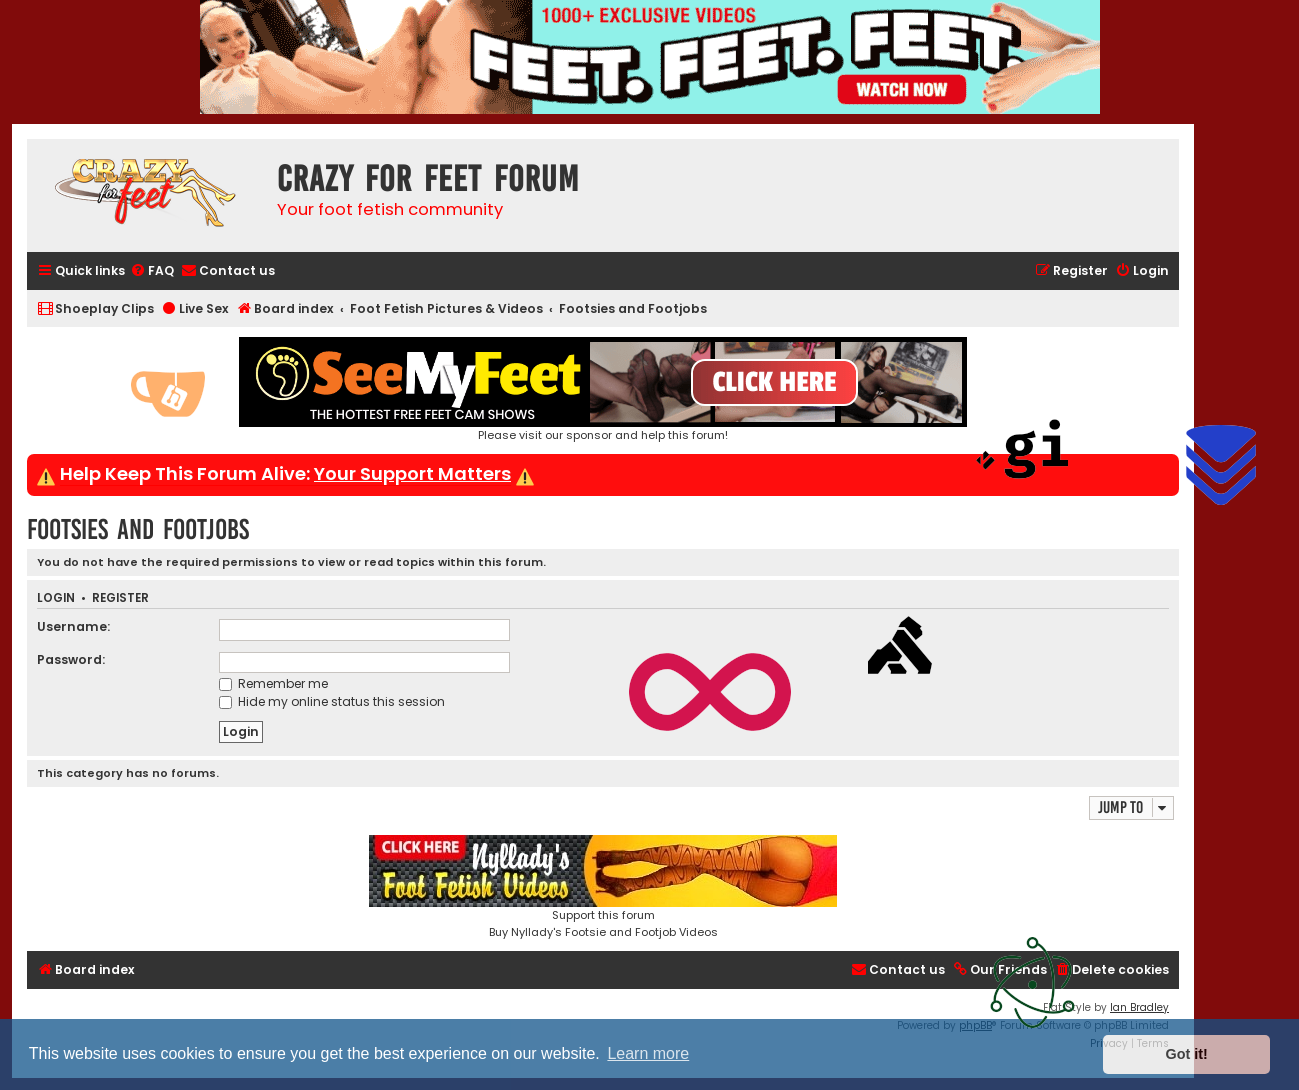 This screenshot has height=1090, width=1299. I want to click on VictoriaMetrics logo, so click(1221, 465).